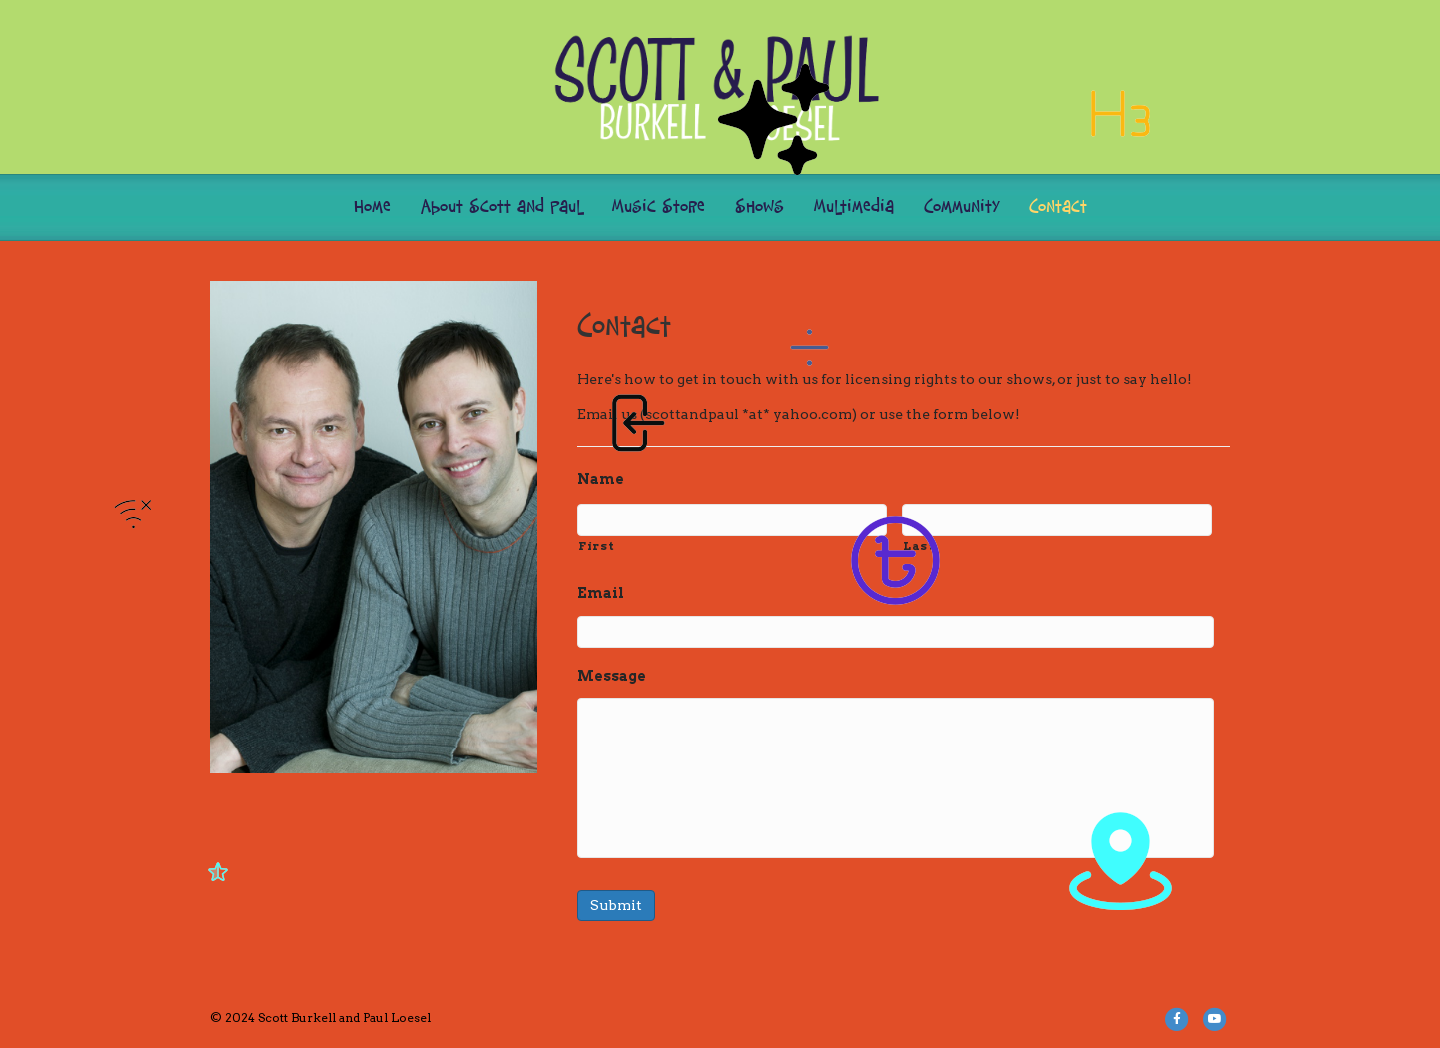 Image resolution: width=1440 pixels, height=1048 pixels. Describe the element at coordinates (773, 119) in the screenshot. I see `indicates AI-generated or enhanced content` at that location.